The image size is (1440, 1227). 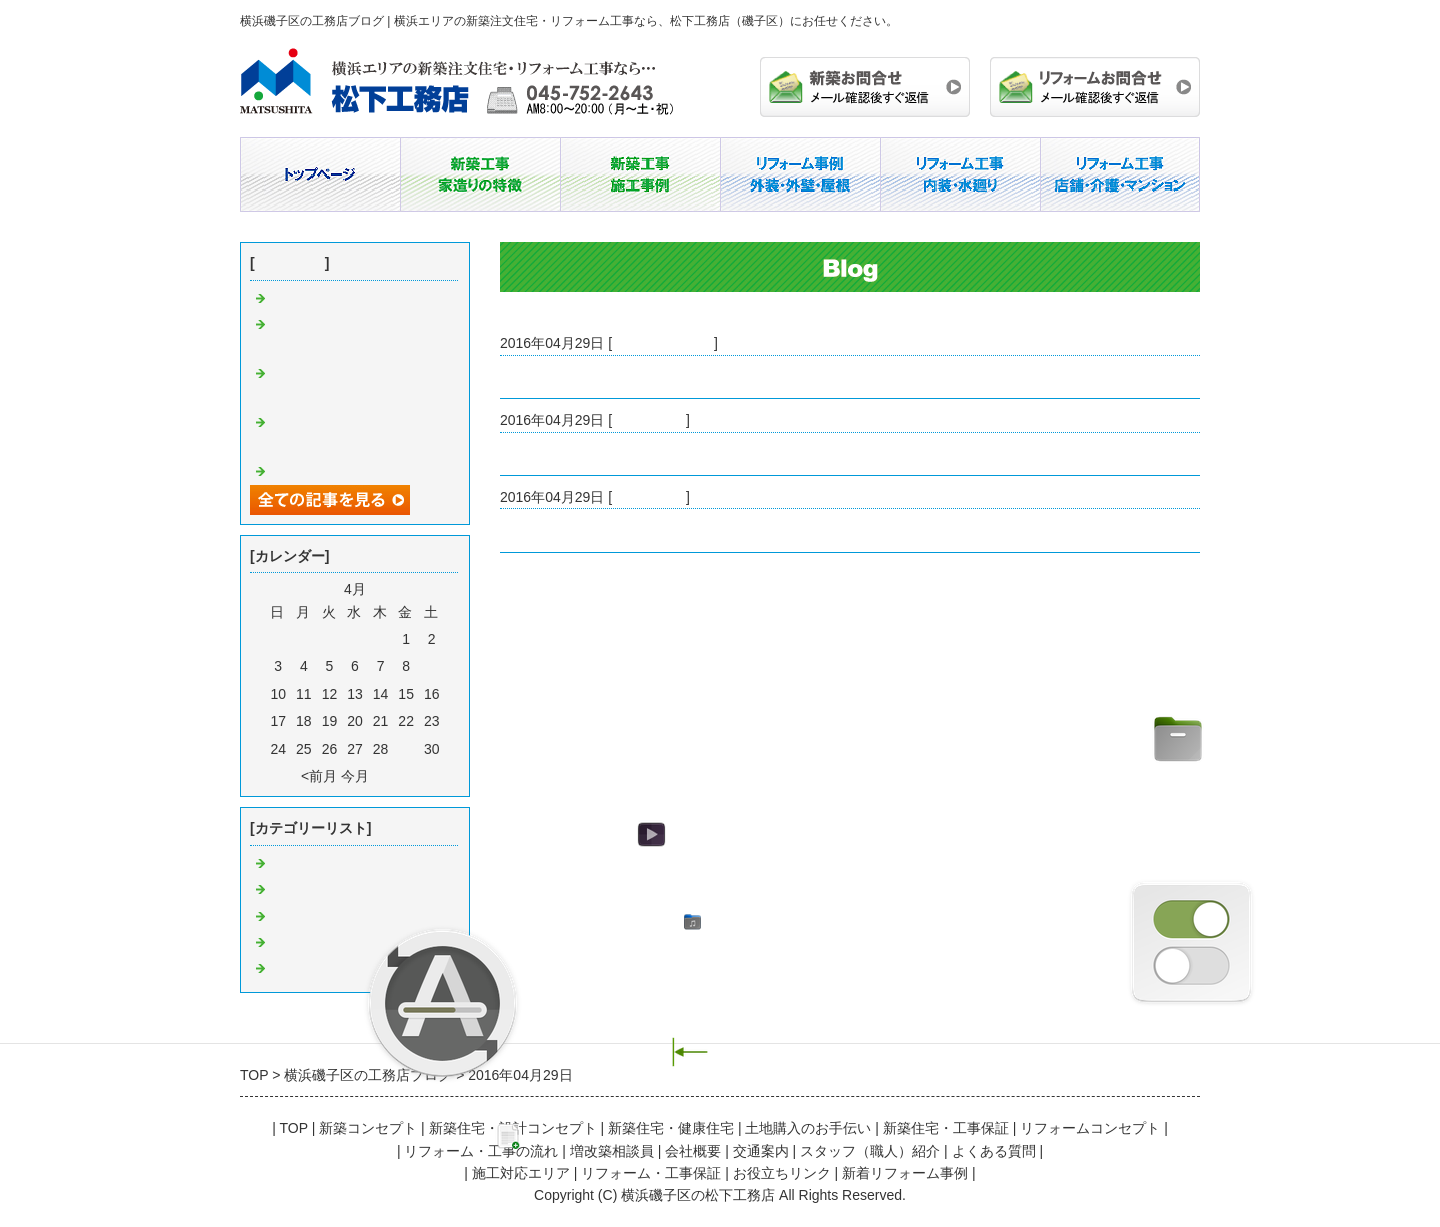 I want to click on go to the first item in a list or sequence, so click(x=690, y=1052).